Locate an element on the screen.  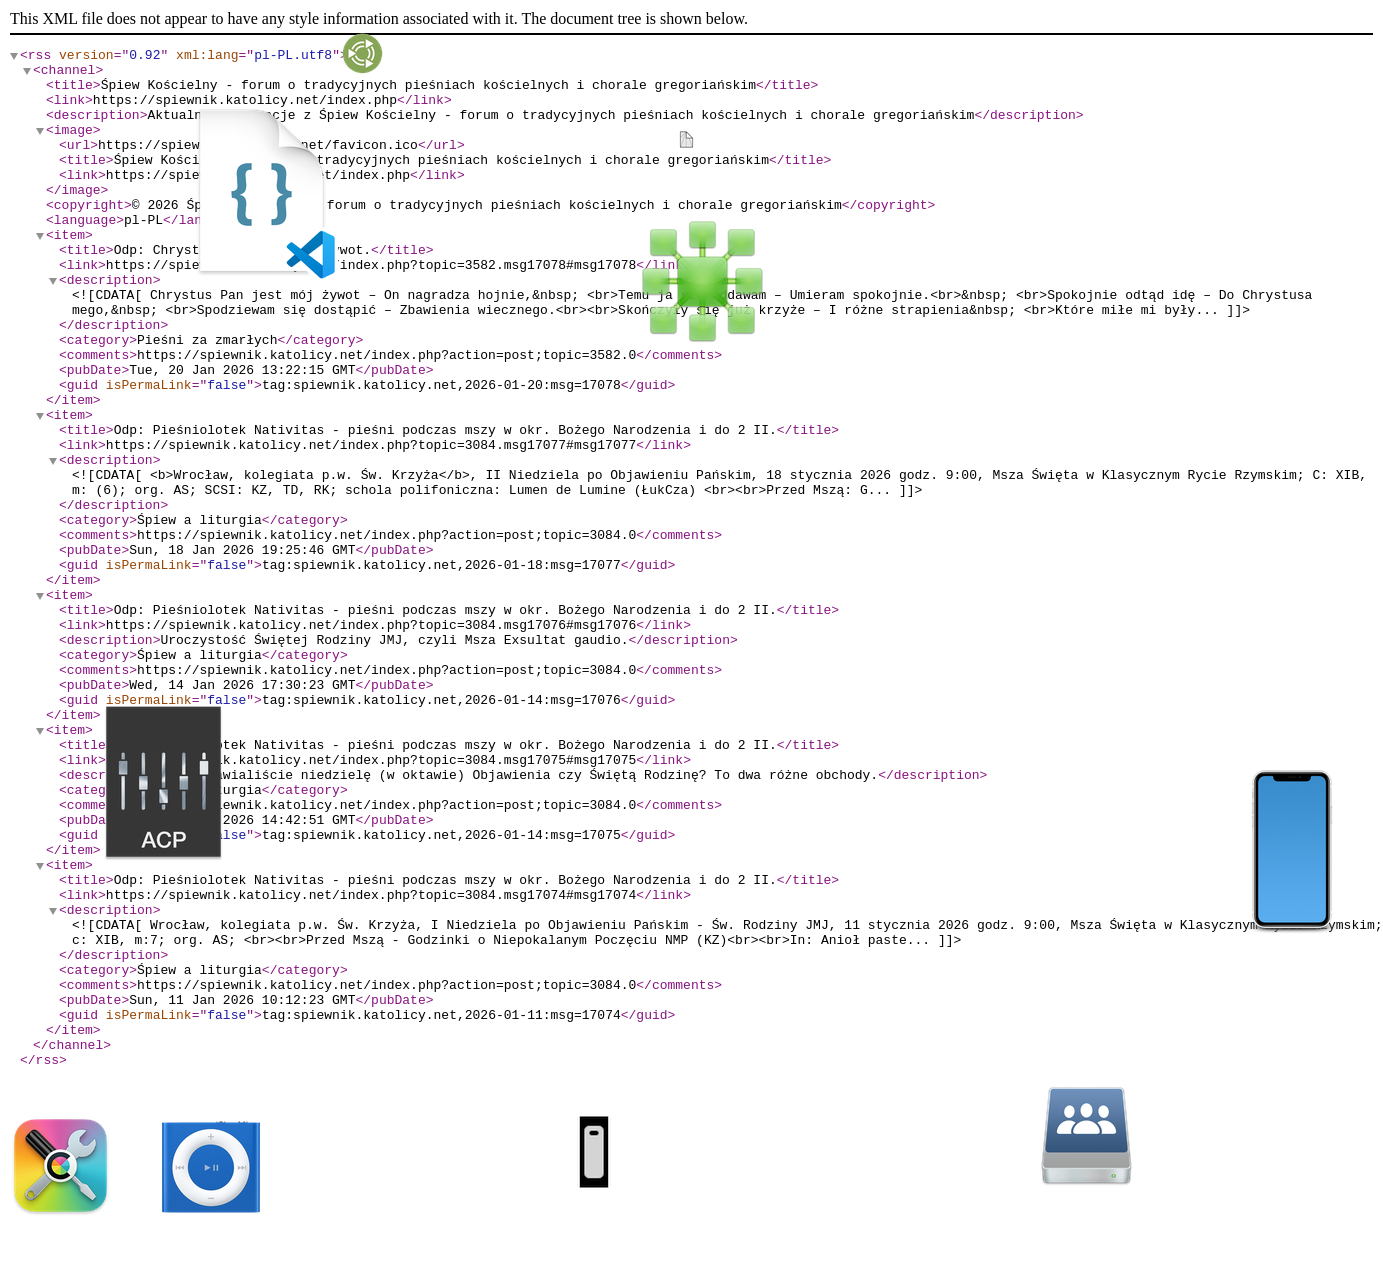
open a LESS stylesheet file in Visual Studio Code is located at coordinates (261, 194).